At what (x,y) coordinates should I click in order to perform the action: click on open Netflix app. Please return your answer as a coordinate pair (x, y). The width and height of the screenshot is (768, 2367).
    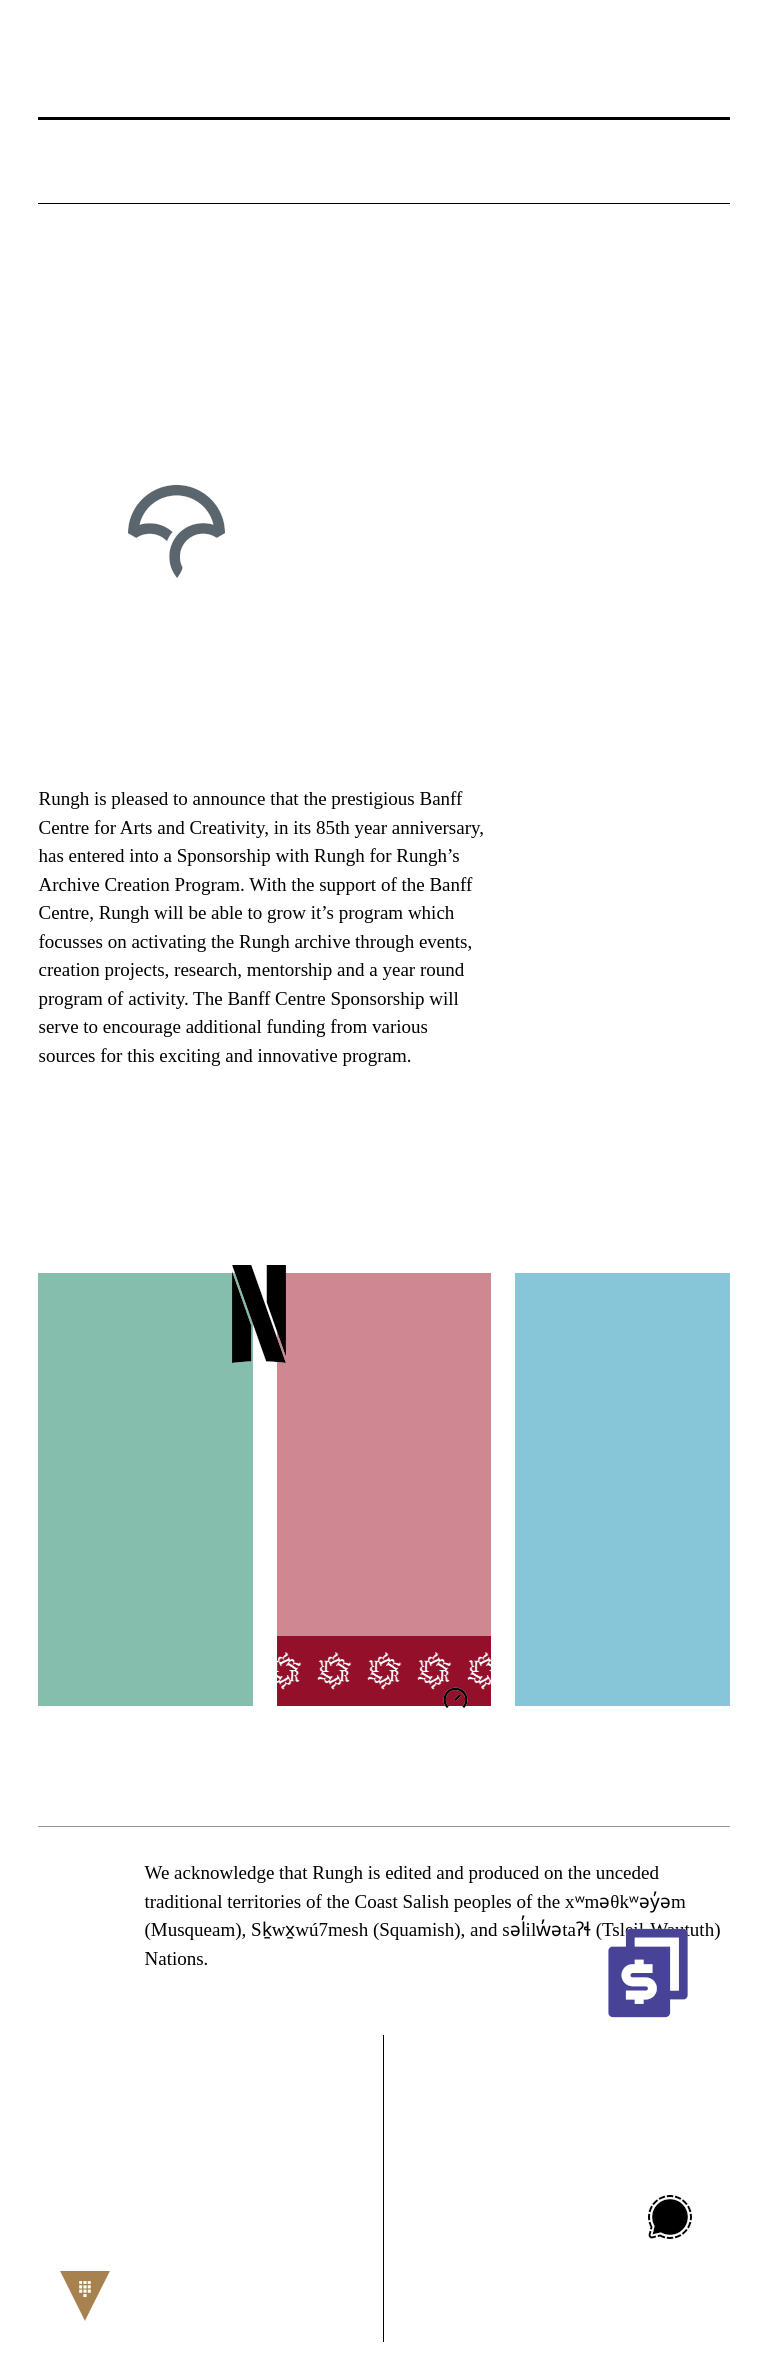
    Looking at the image, I should click on (259, 1314).